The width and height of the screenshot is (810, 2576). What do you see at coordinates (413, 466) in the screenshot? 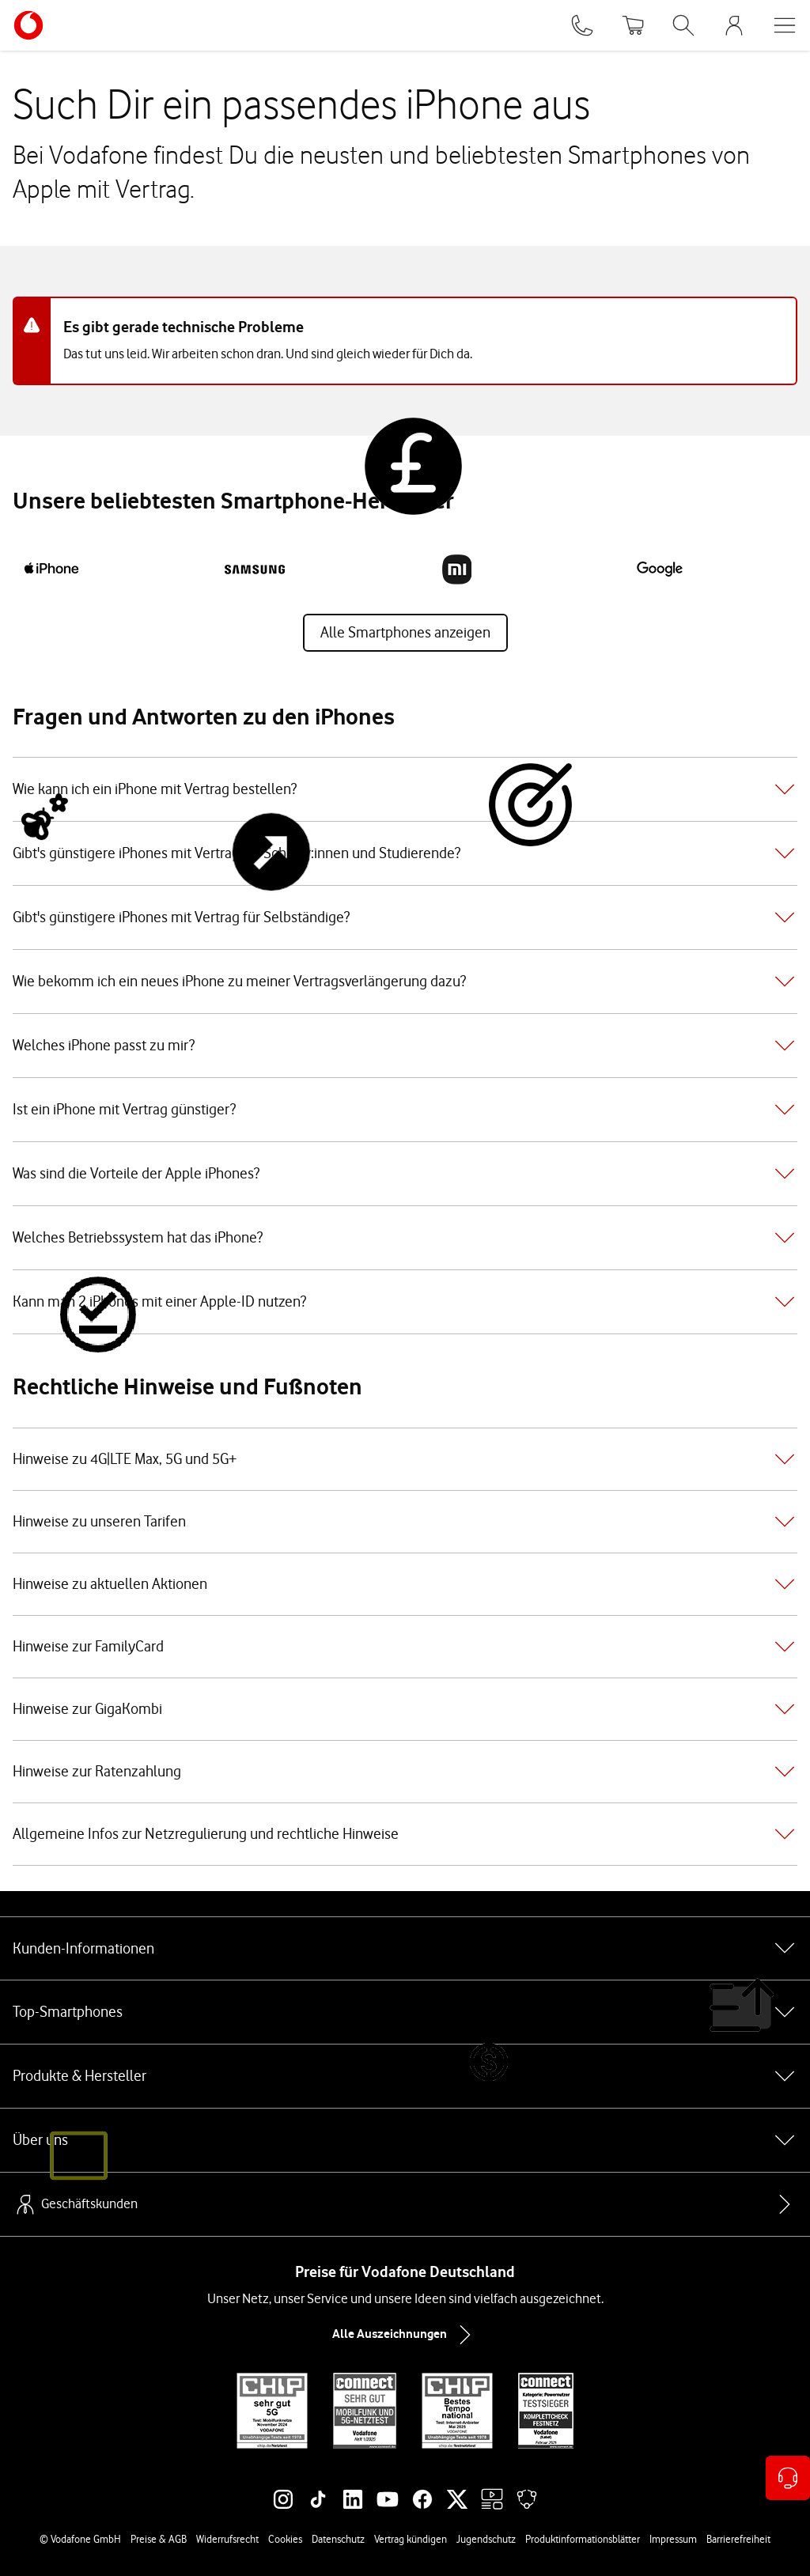
I see `view prices in British pounds` at bounding box center [413, 466].